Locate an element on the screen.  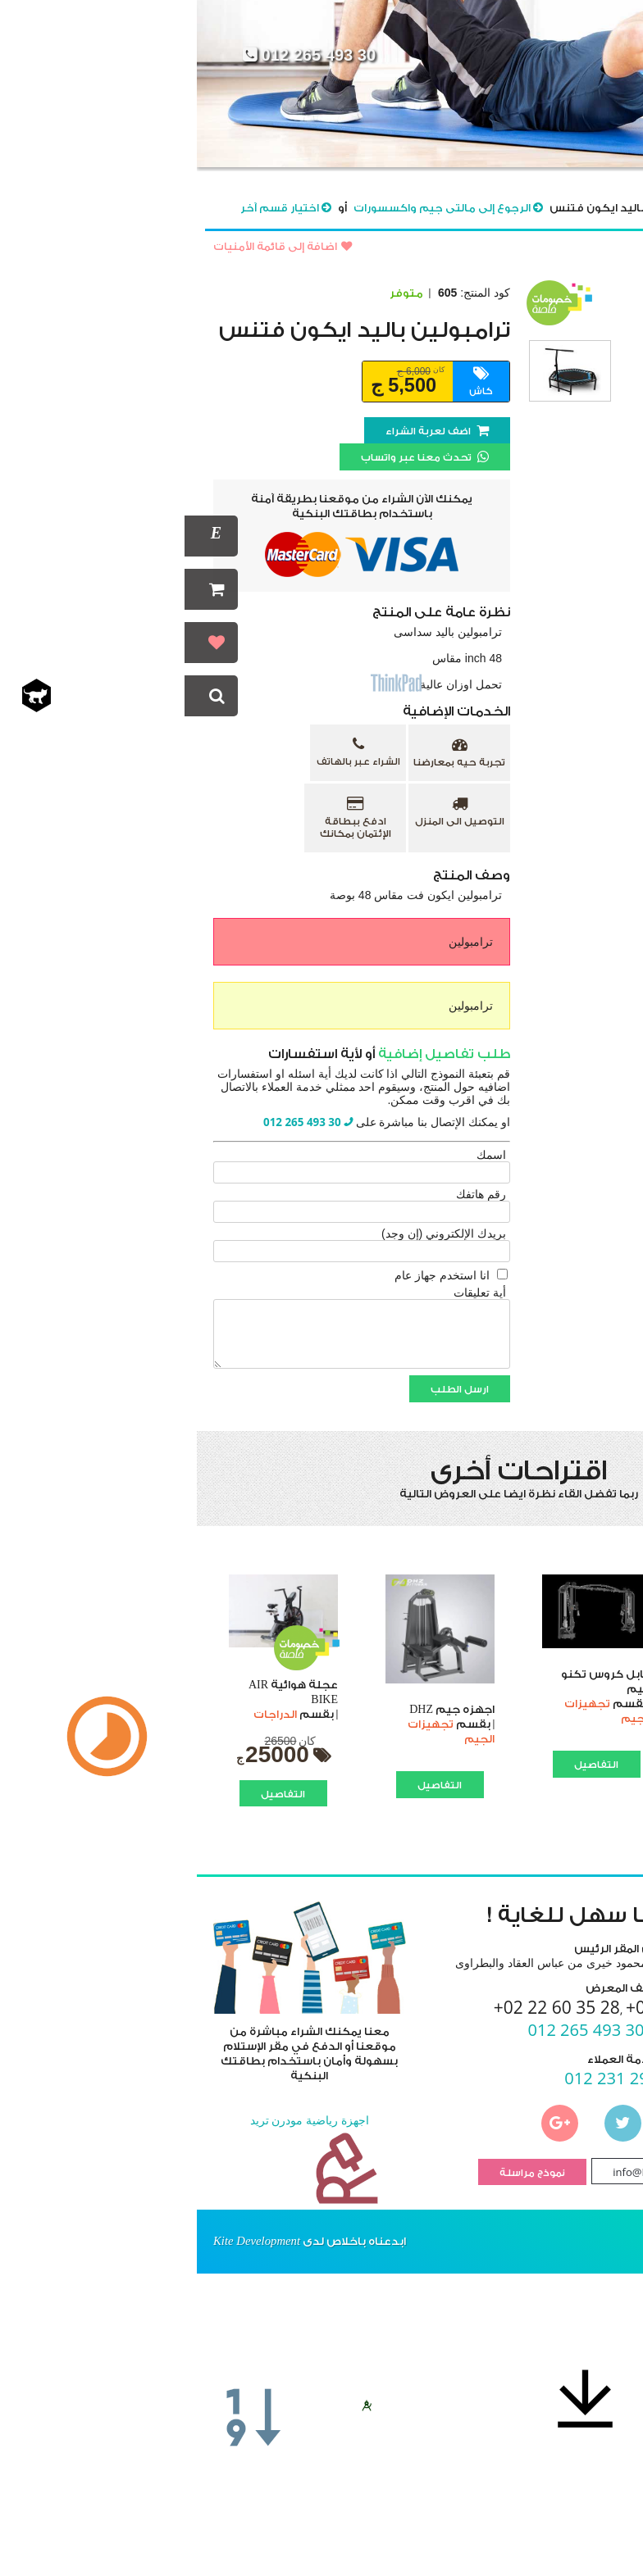
download a file or document is located at coordinates (585, 2400).